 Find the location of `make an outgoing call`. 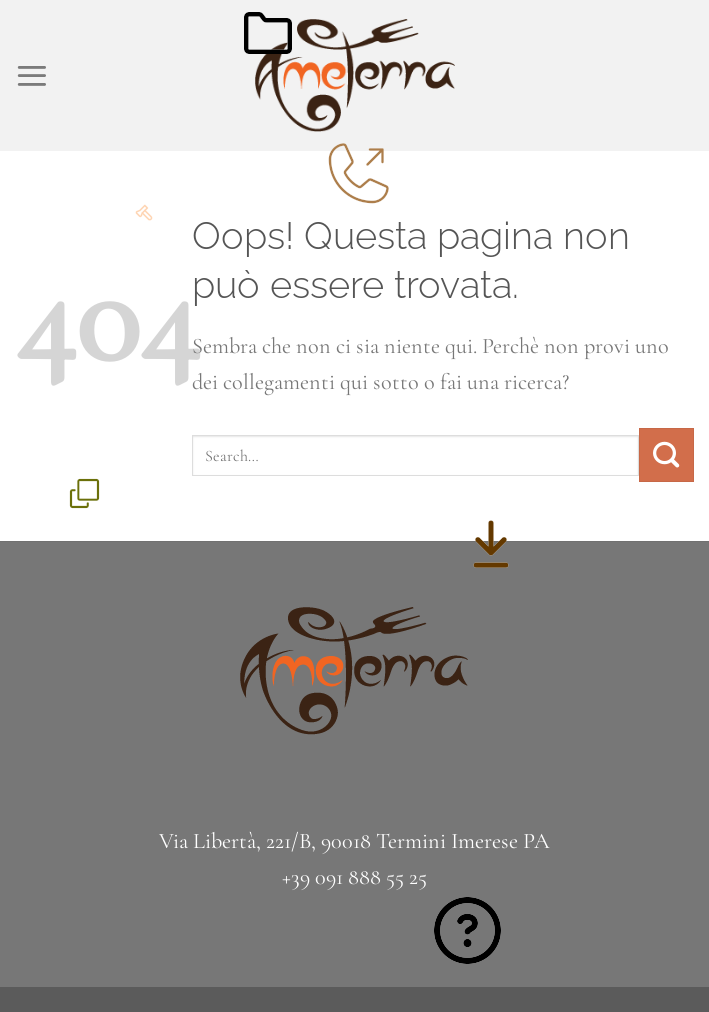

make an outgoing call is located at coordinates (360, 172).